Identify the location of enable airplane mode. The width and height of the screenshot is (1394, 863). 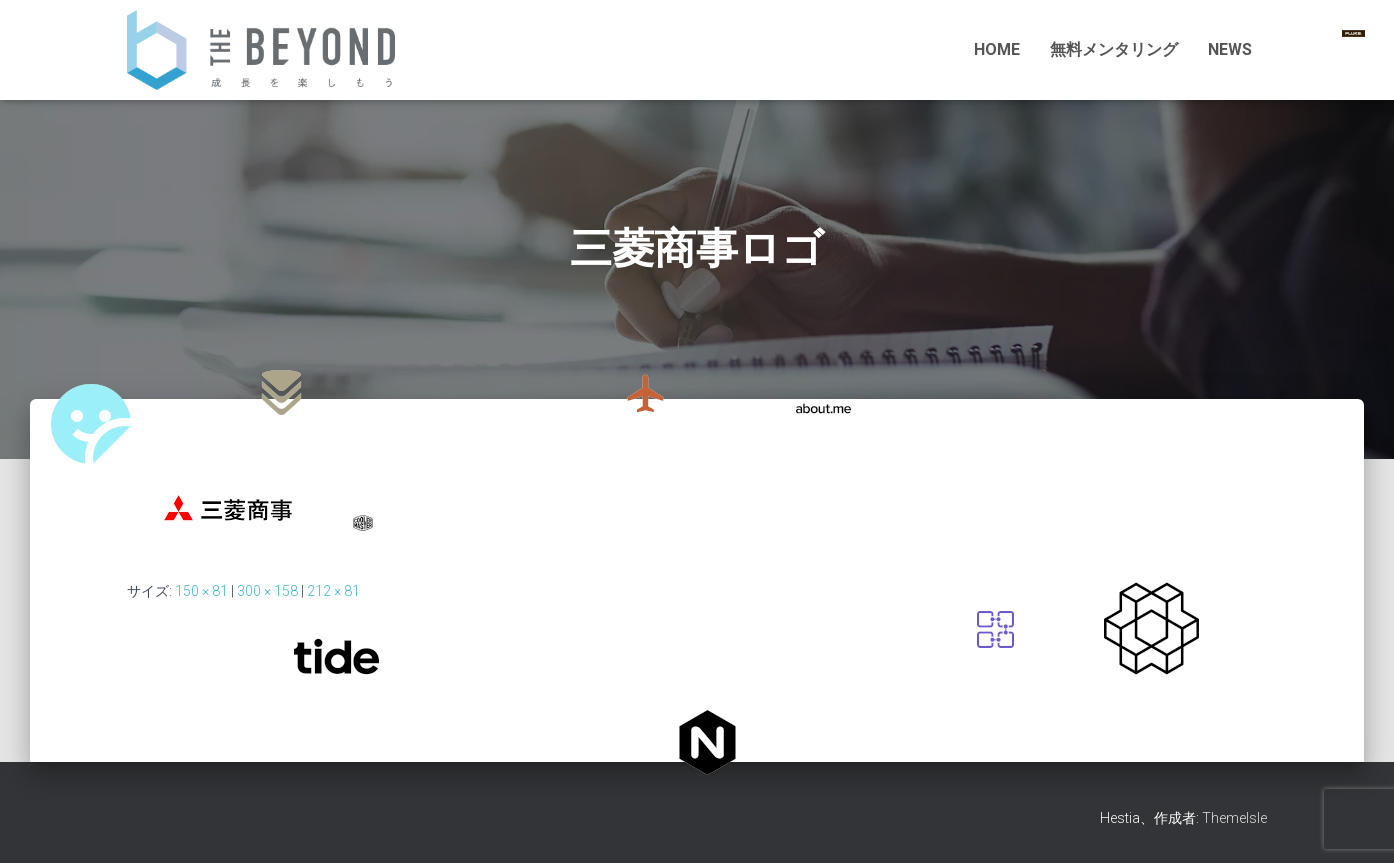
(644, 393).